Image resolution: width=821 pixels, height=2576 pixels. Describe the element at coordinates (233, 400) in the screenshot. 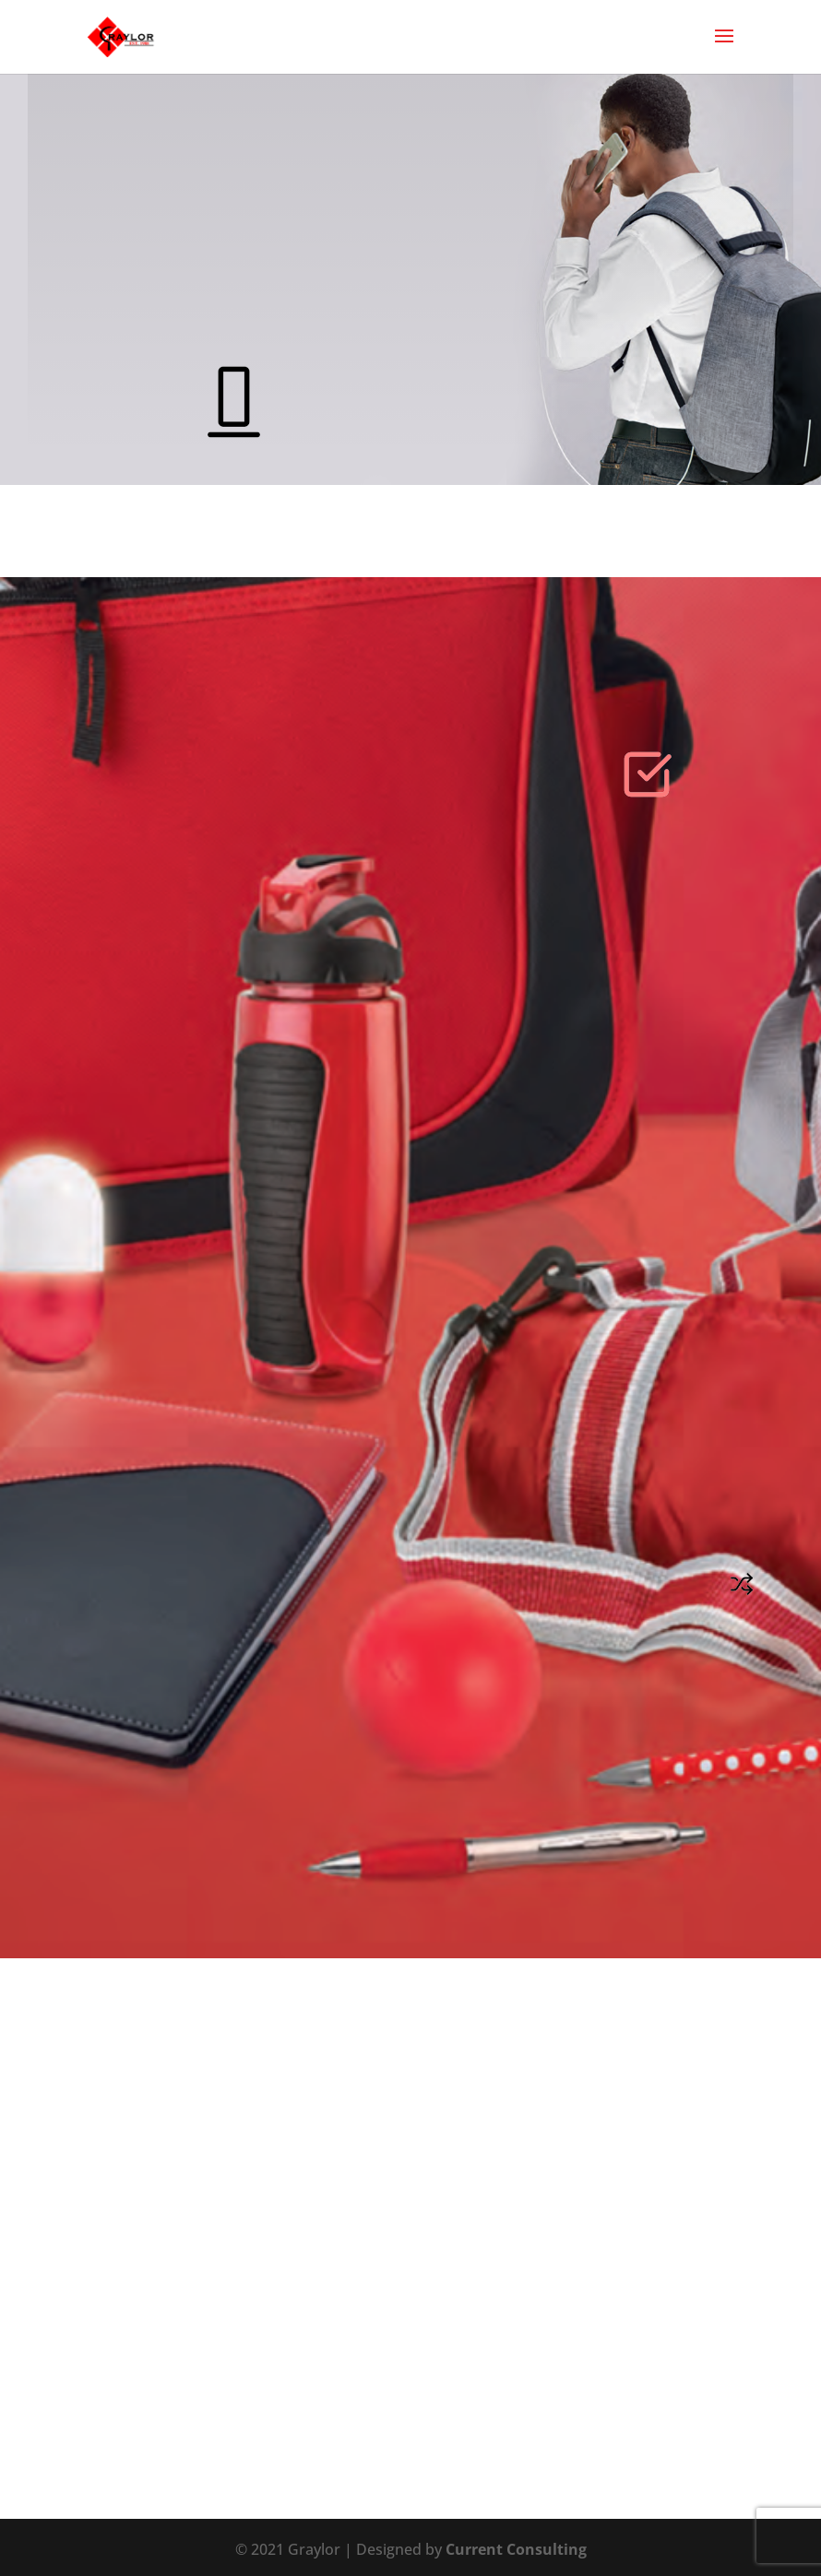

I see `align object to bottom edge` at that location.